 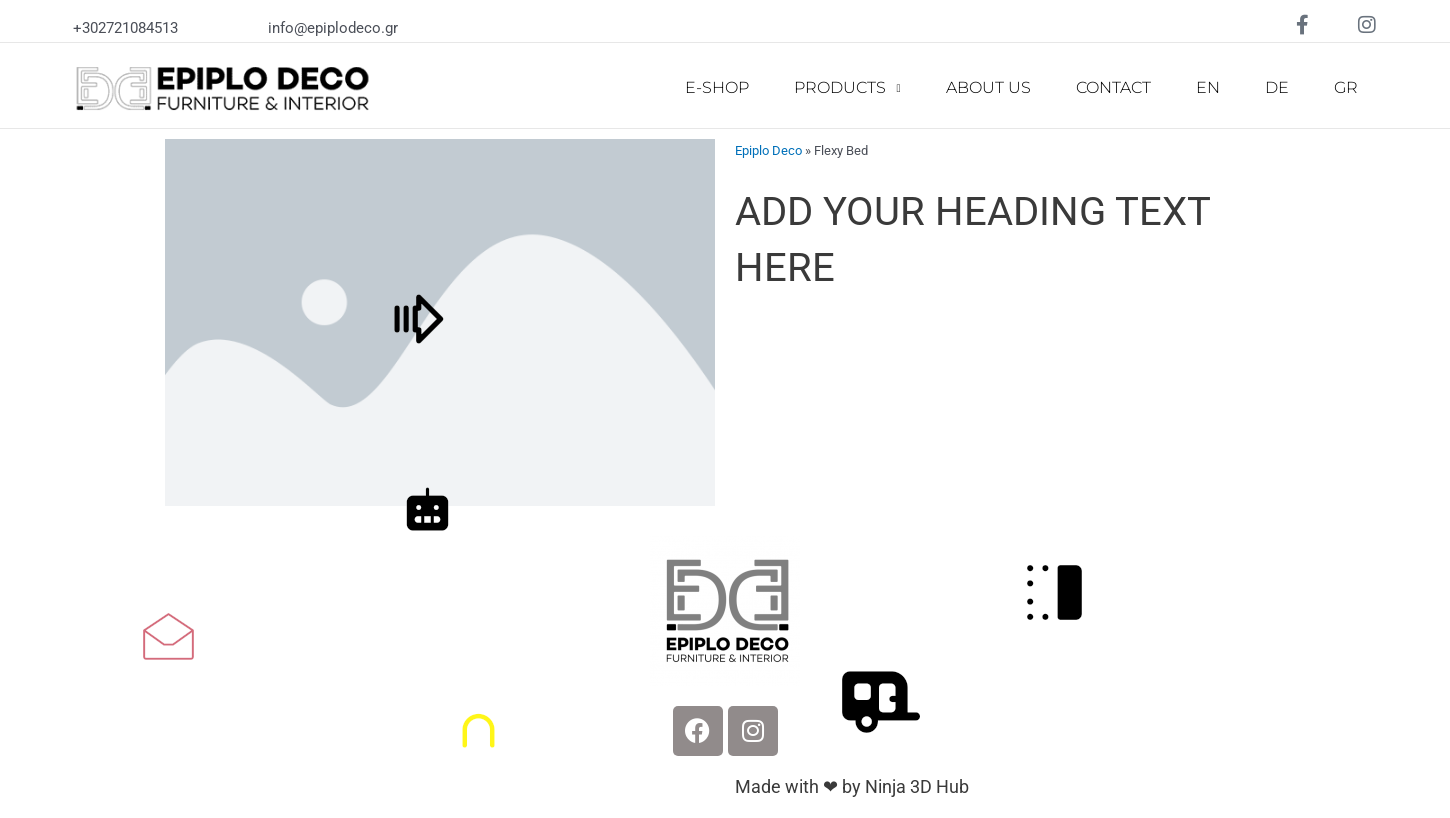 I want to click on align content to the right edge, so click(x=1054, y=592).